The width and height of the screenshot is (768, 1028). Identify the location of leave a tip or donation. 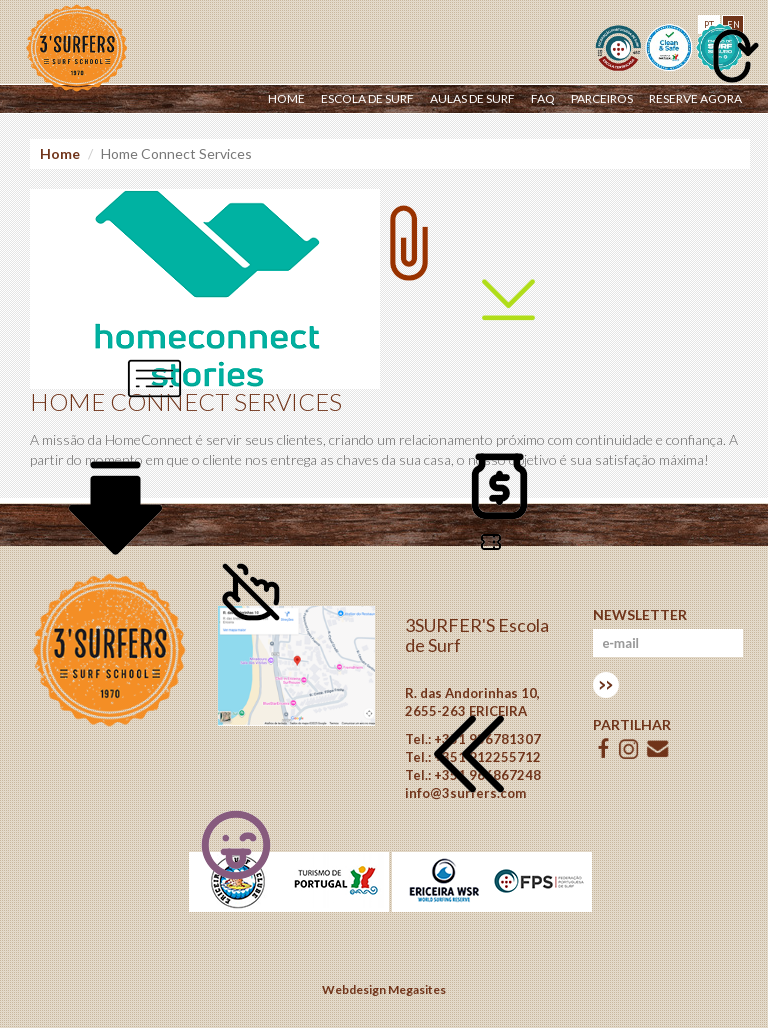
(499, 484).